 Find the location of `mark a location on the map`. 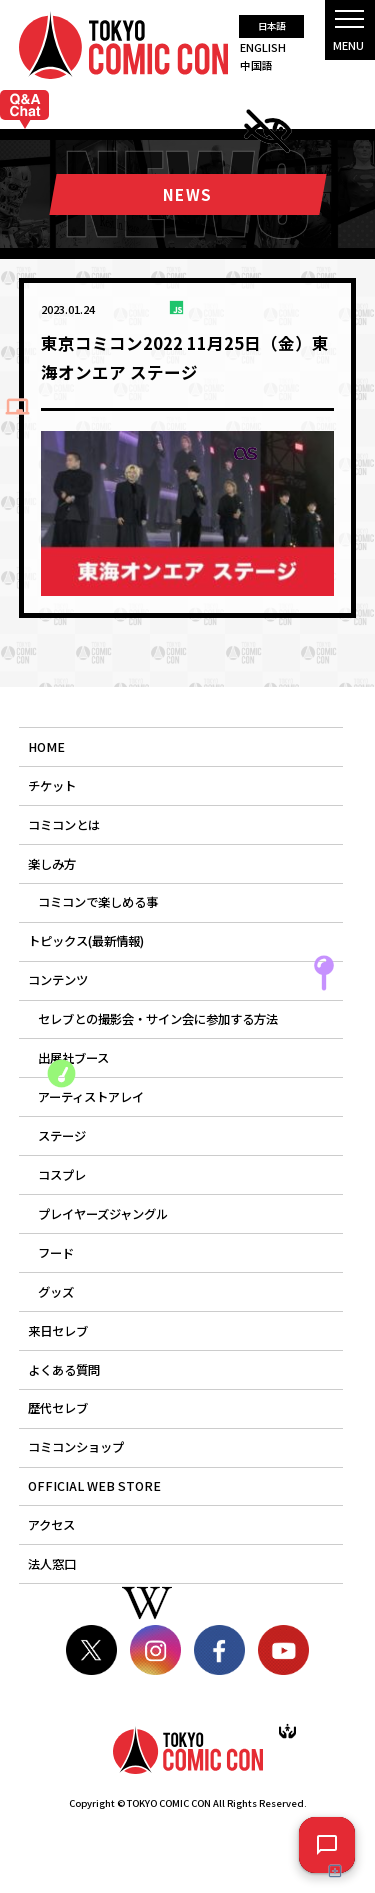

mark a location on the map is located at coordinates (324, 973).